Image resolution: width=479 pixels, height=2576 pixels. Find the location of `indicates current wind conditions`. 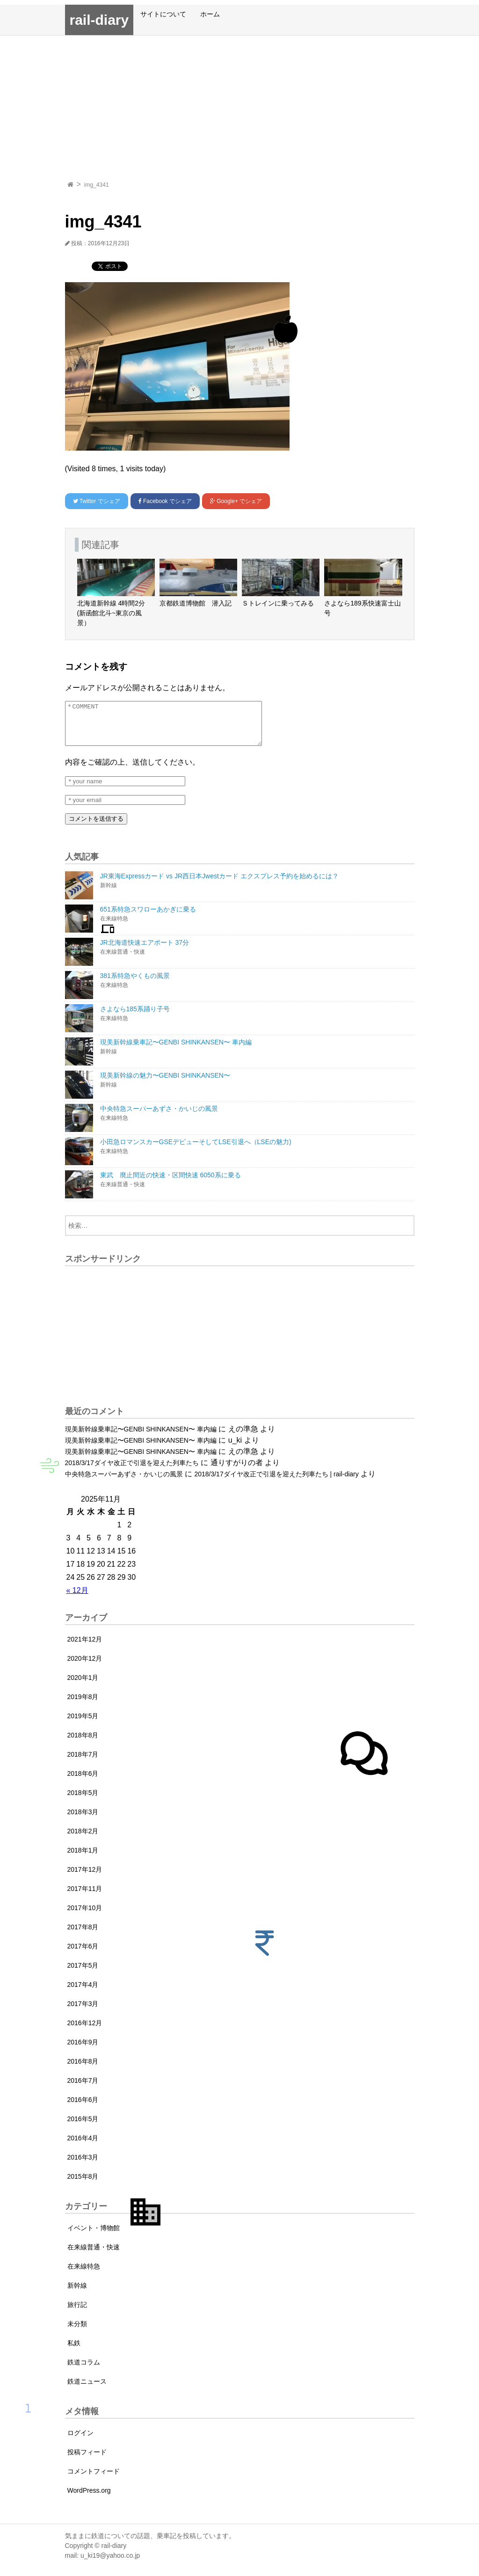

indicates current wind conditions is located at coordinates (50, 1466).